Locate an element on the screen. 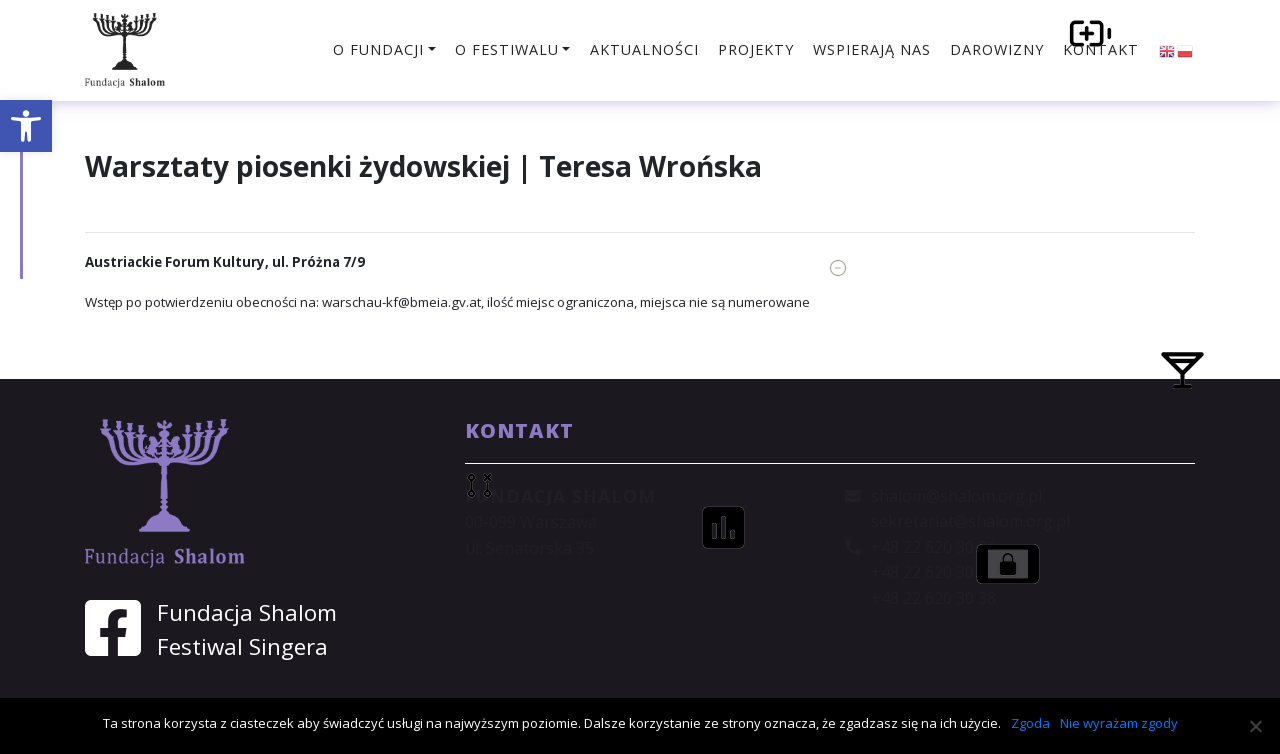 This screenshot has width=1280, height=754. lock screen orientation to landscape mode is located at coordinates (1008, 564).